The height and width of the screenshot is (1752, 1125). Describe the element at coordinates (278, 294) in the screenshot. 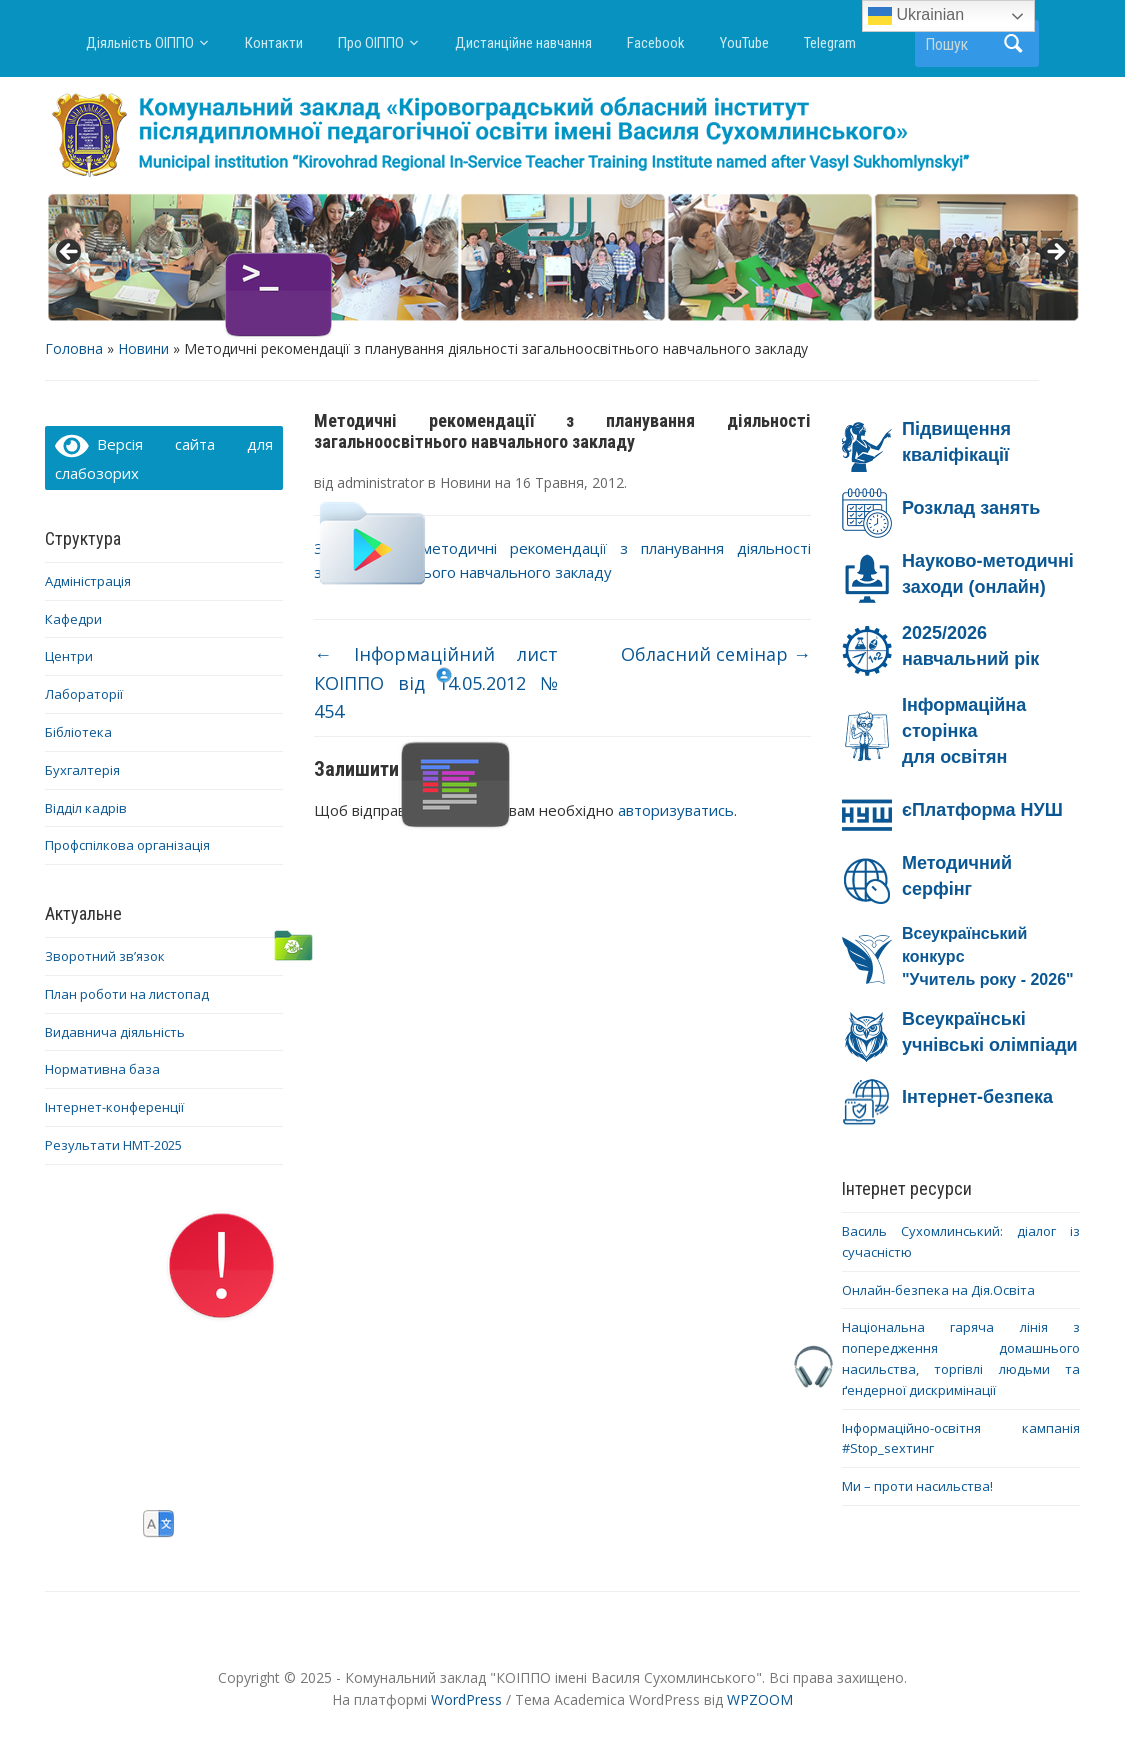

I see `open terminal with root/administrator privileges` at that location.